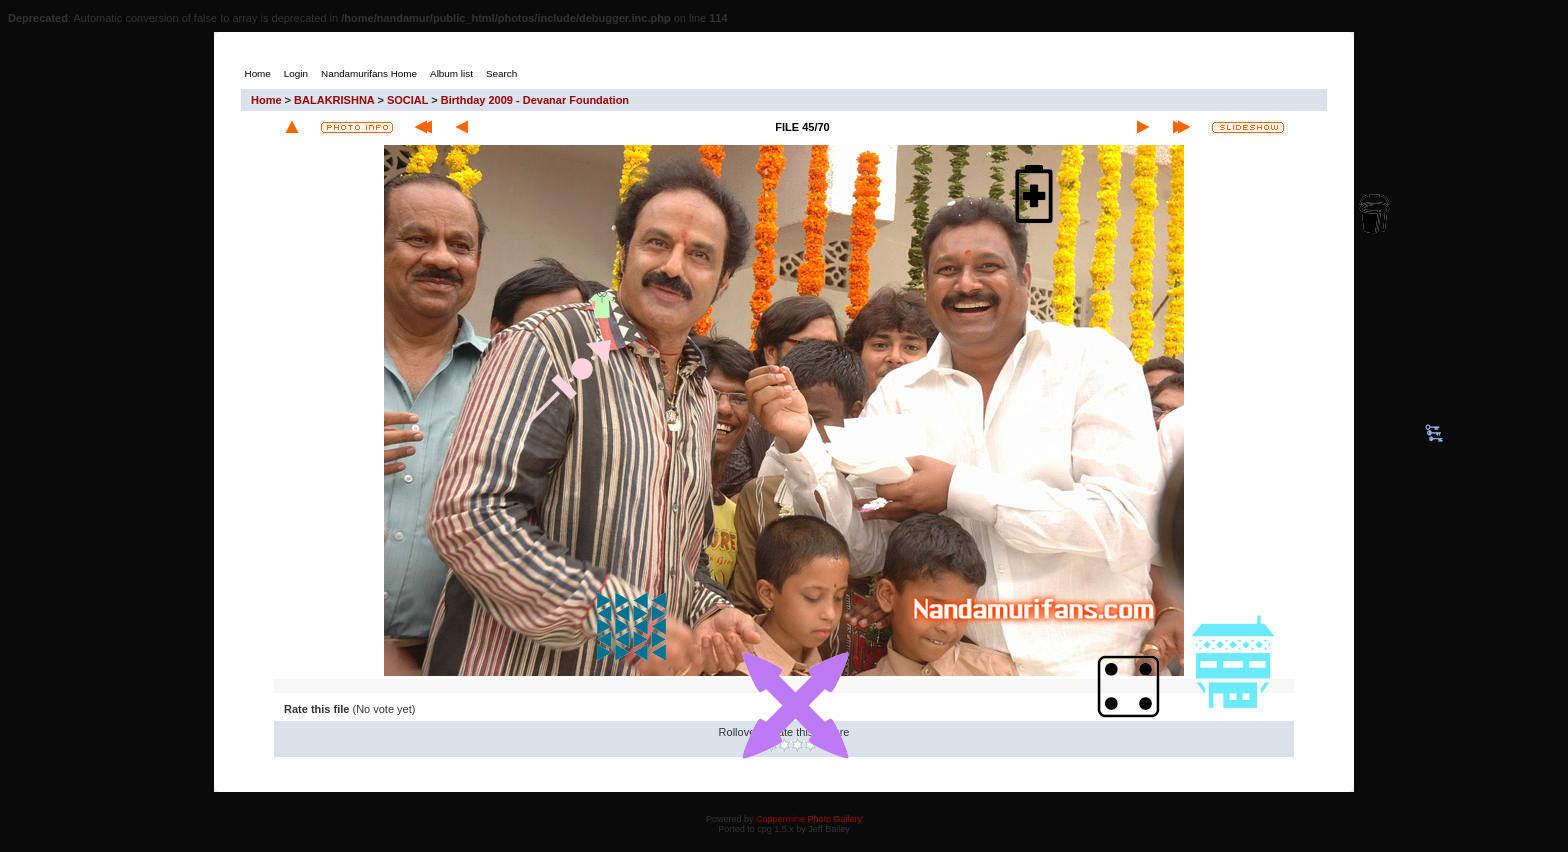 The height and width of the screenshot is (852, 1568). I want to click on decorative geometric pattern element, so click(631, 626).